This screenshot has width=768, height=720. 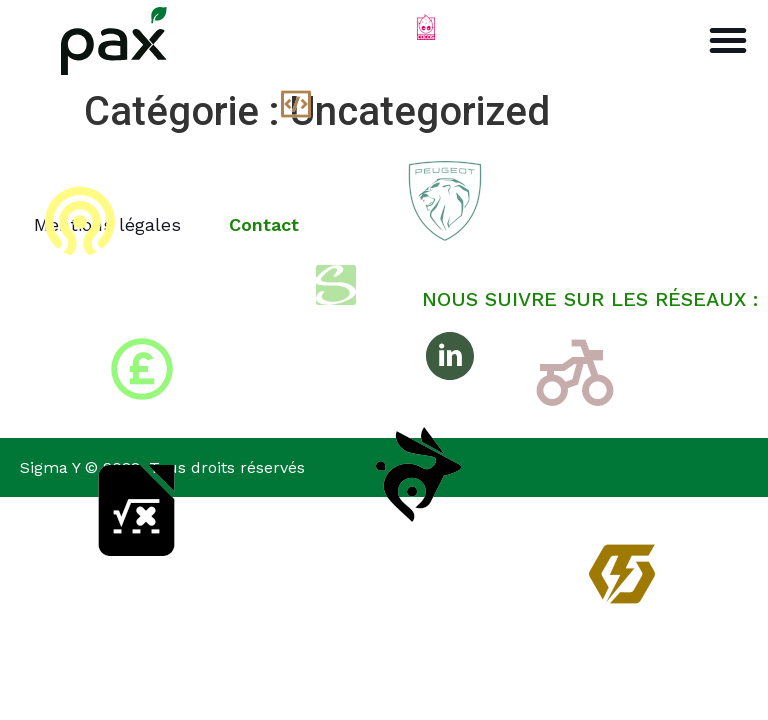 I want to click on open LibreOffice Math application, so click(x=136, y=510).